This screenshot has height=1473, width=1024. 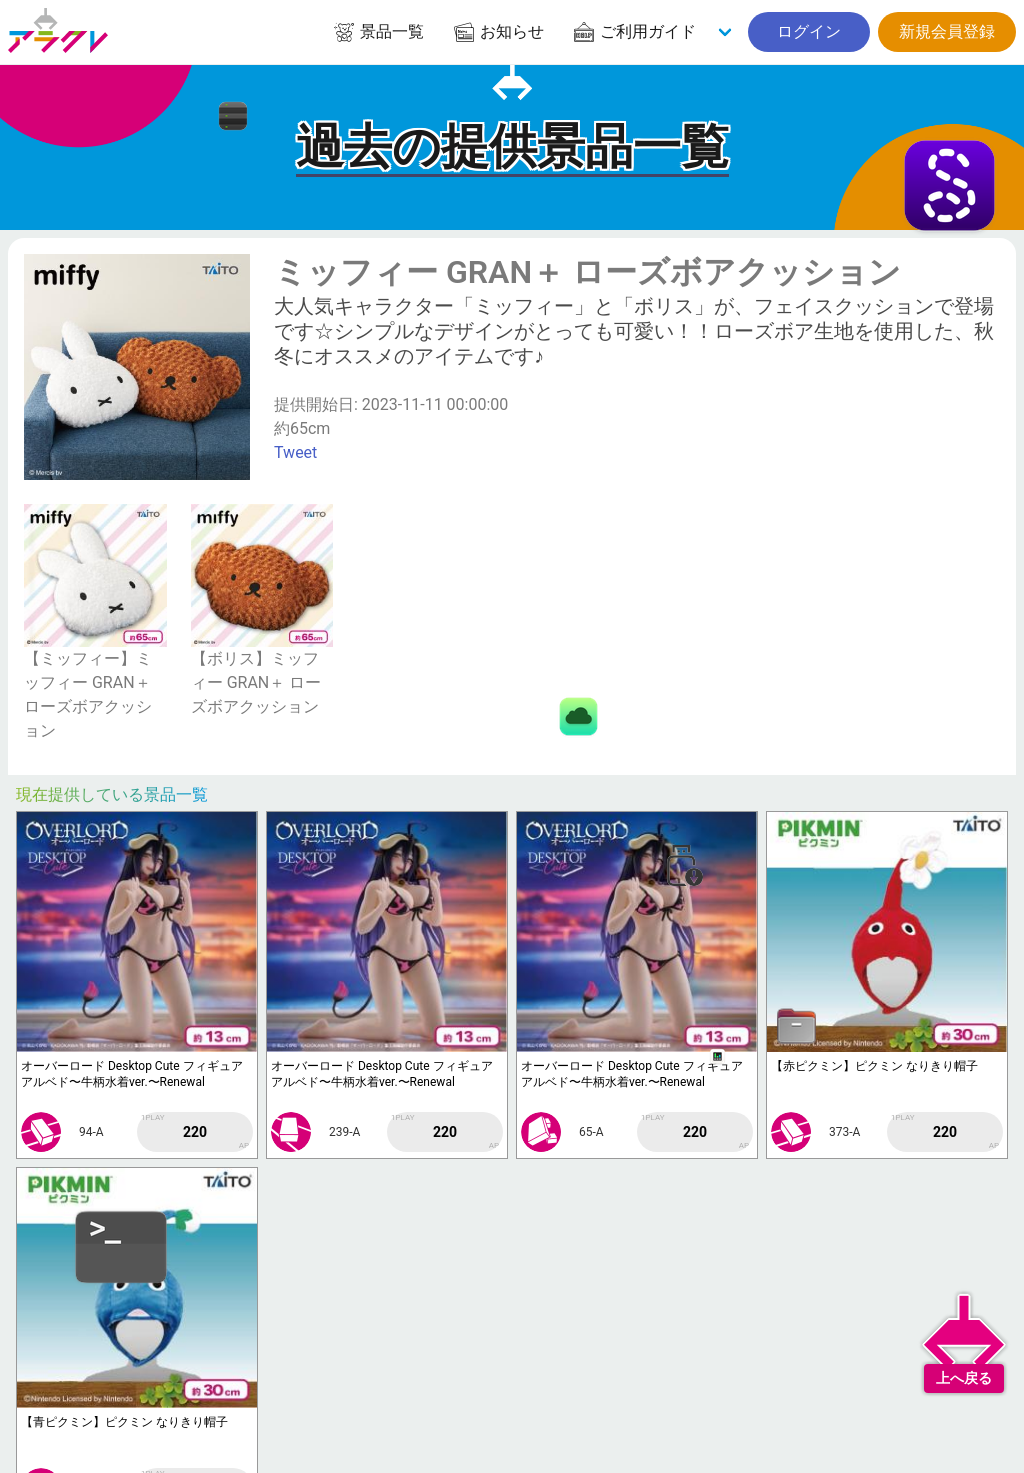 What do you see at coordinates (682, 865) in the screenshot?
I see `create a bootable USB drive` at bounding box center [682, 865].